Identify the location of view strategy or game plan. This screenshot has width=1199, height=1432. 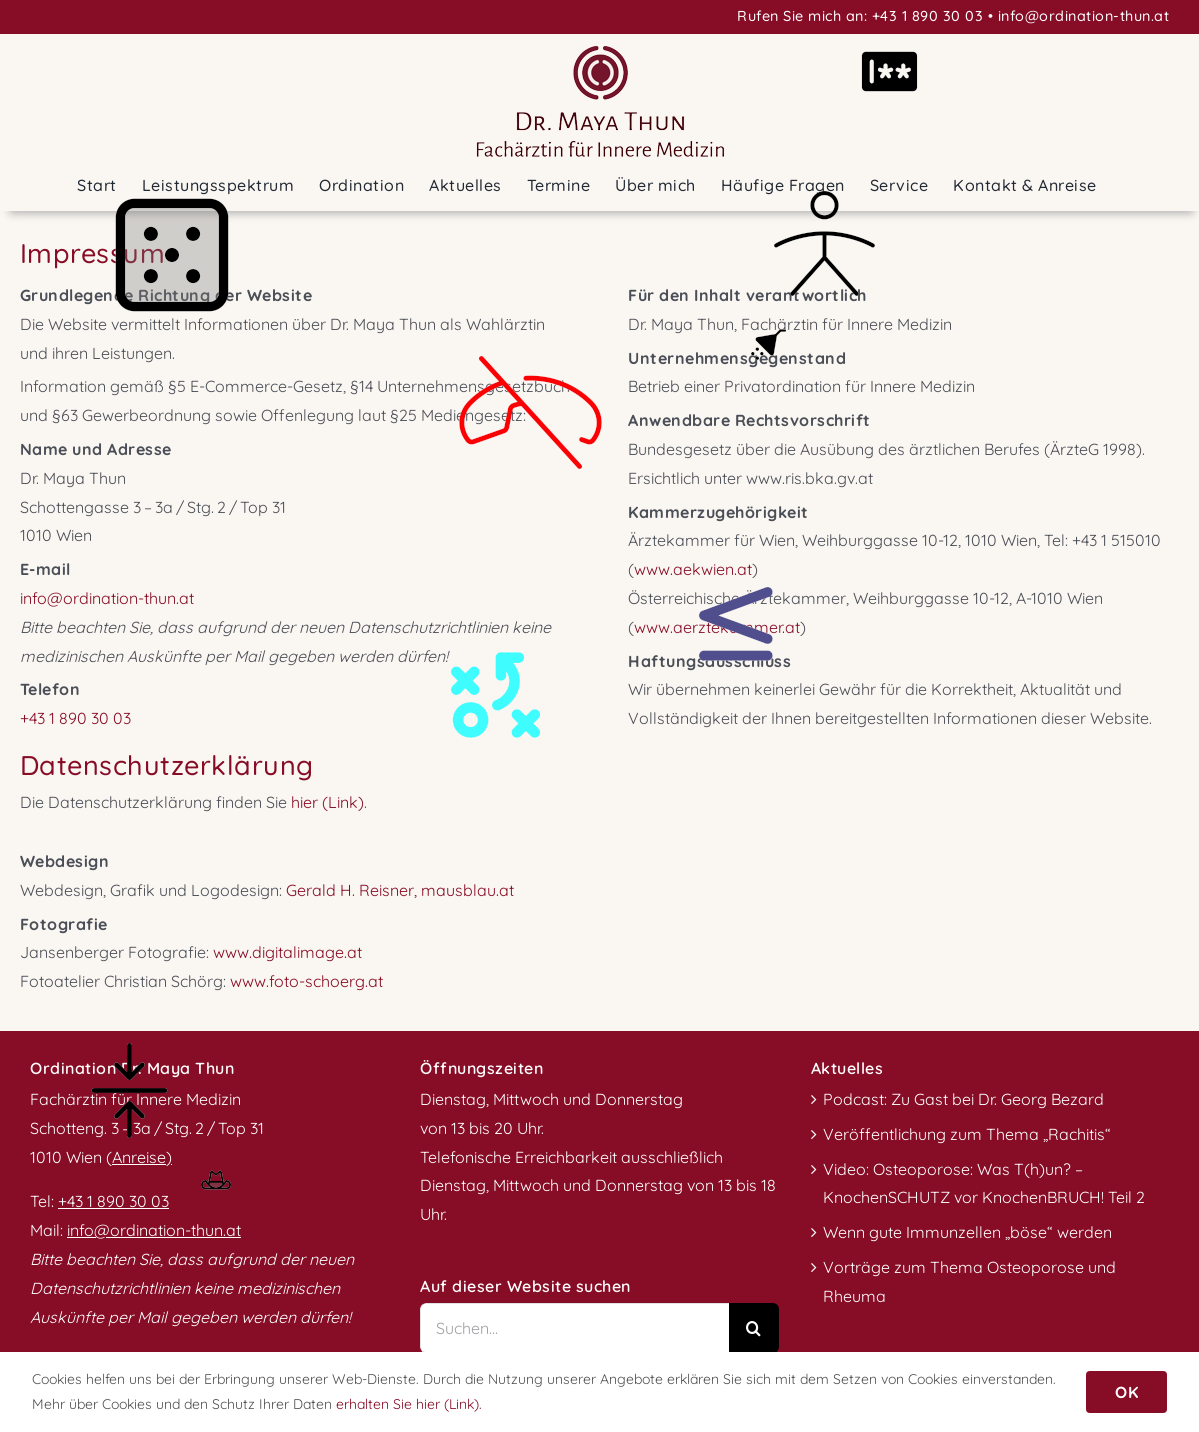
(492, 695).